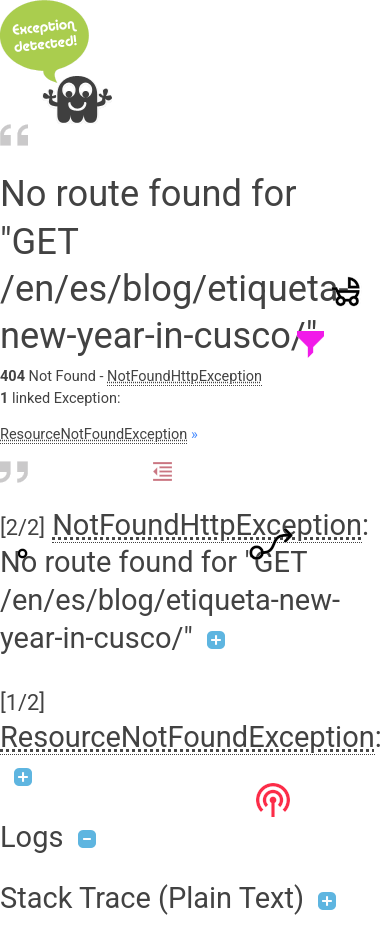 This screenshot has height=925, width=382. I want to click on filter or sort content, so click(310, 344).